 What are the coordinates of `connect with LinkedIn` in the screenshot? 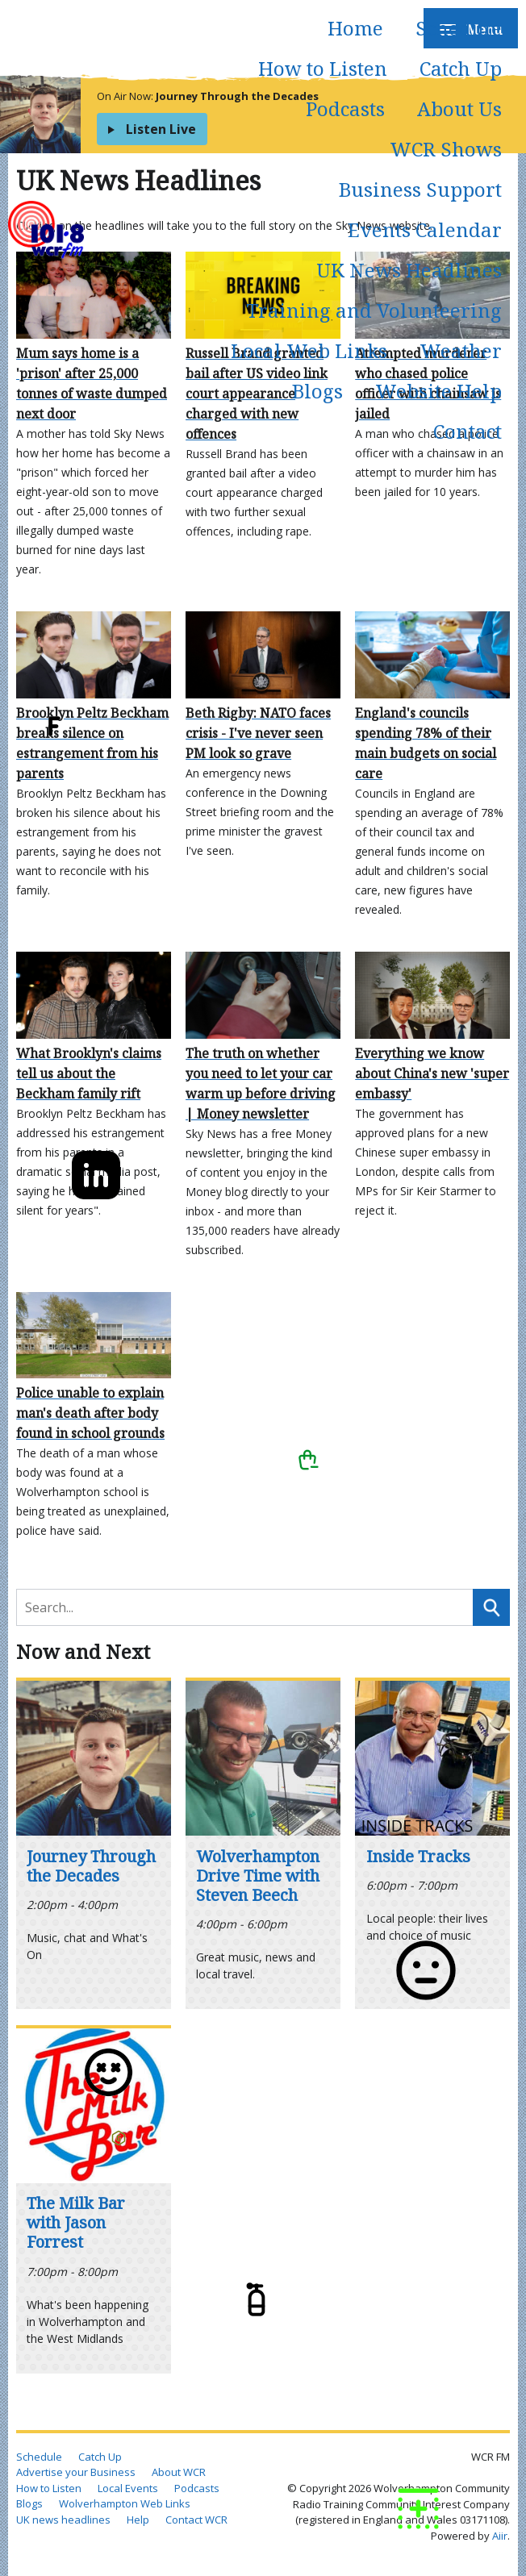 It's located at (96, 1175).